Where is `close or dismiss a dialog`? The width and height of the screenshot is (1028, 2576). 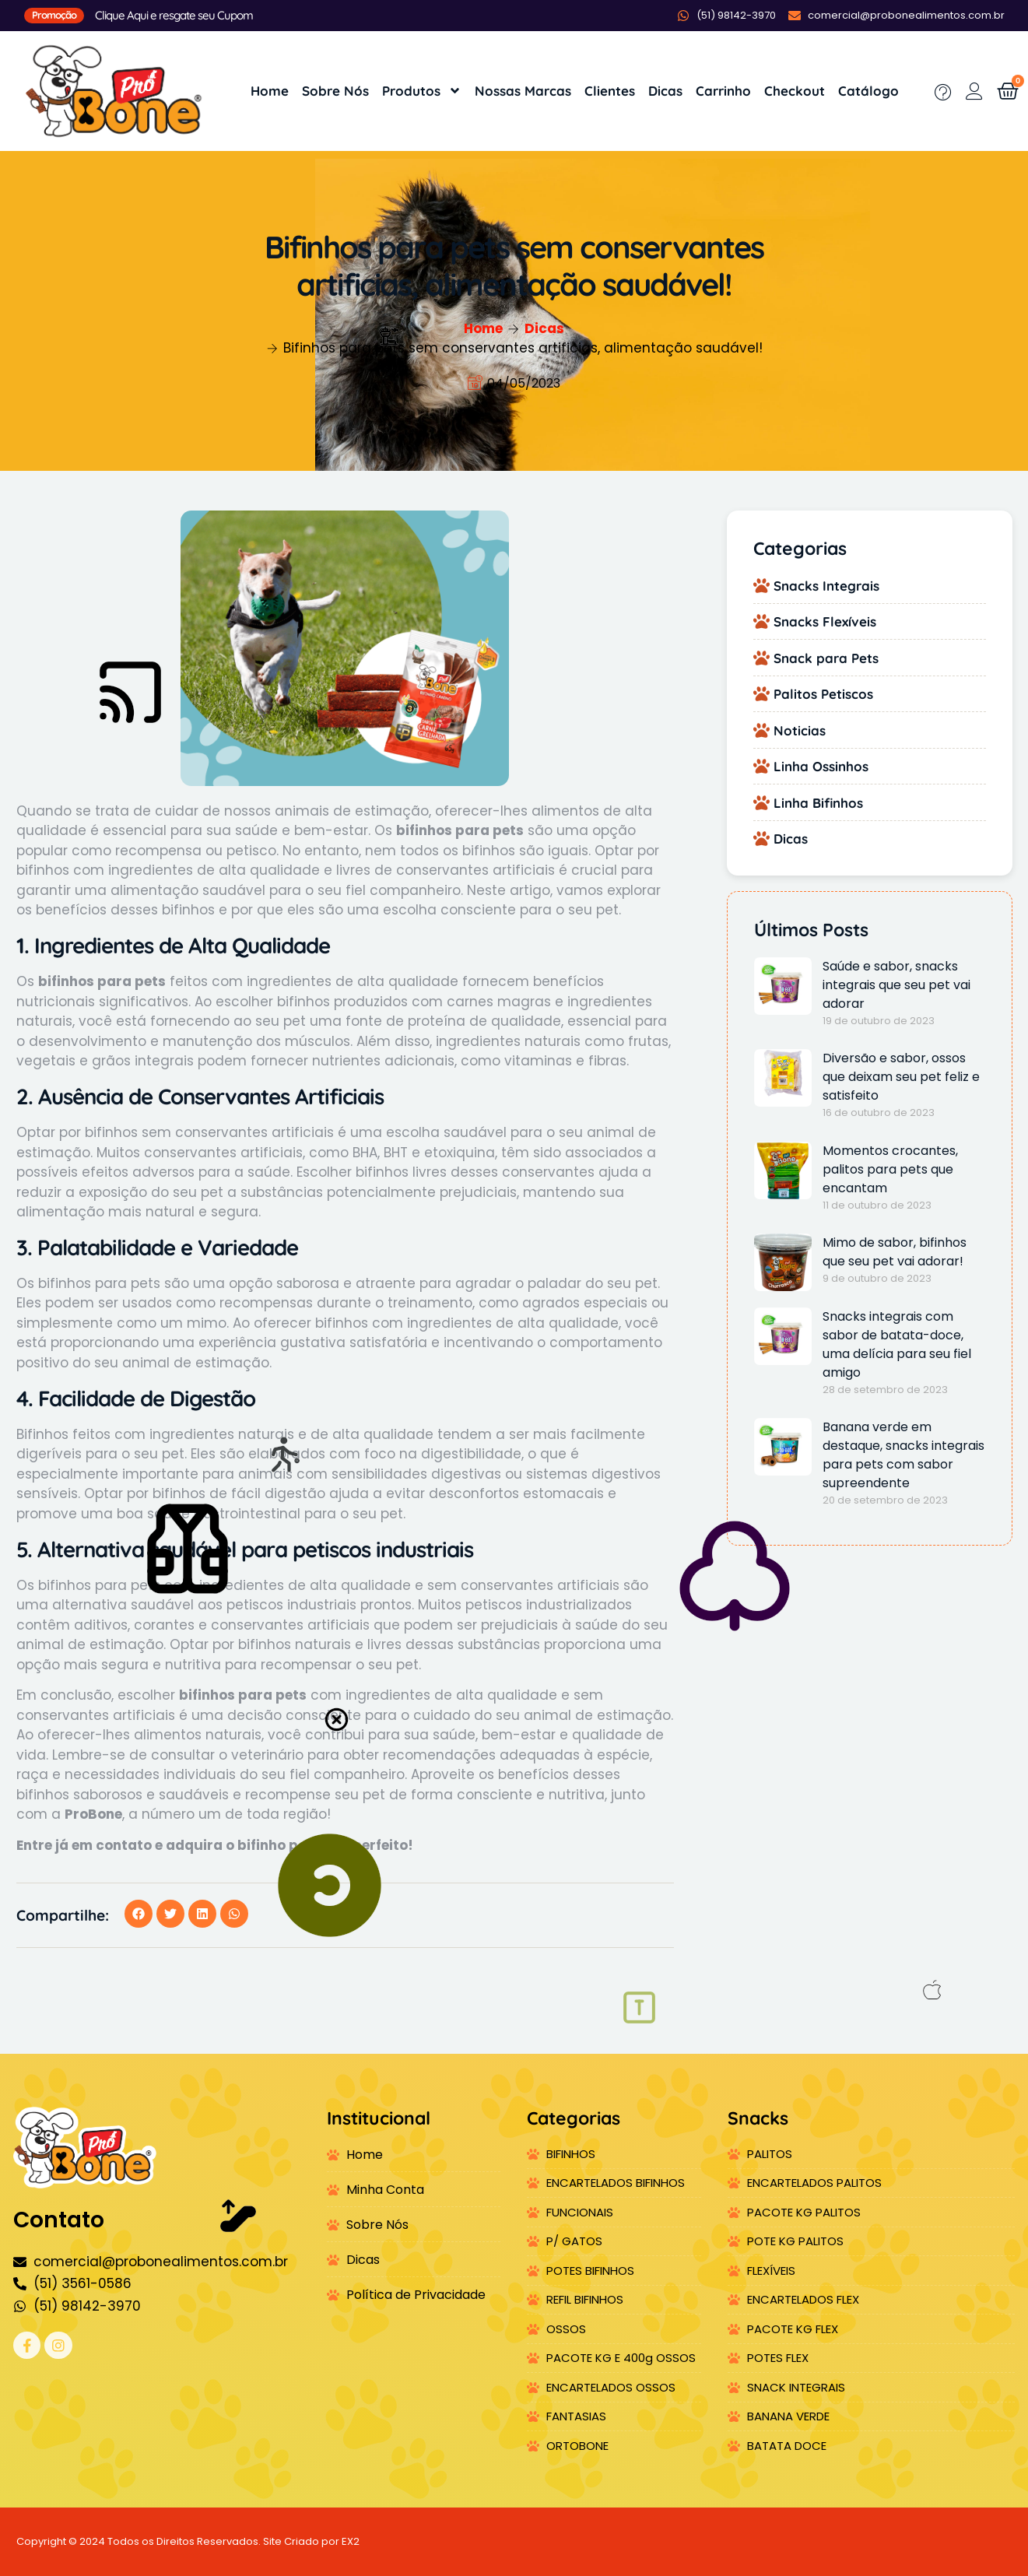
close or dismiss a dialog is located at coordinates (336, 1719).